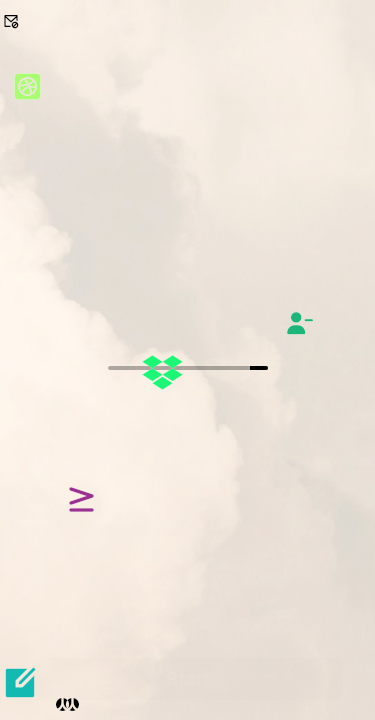 The height and width of the screenshot is (720, 375). Describe the element at coordinates (11, 21) in the screenshot. I see `blocked or prohibited email address` at that location.